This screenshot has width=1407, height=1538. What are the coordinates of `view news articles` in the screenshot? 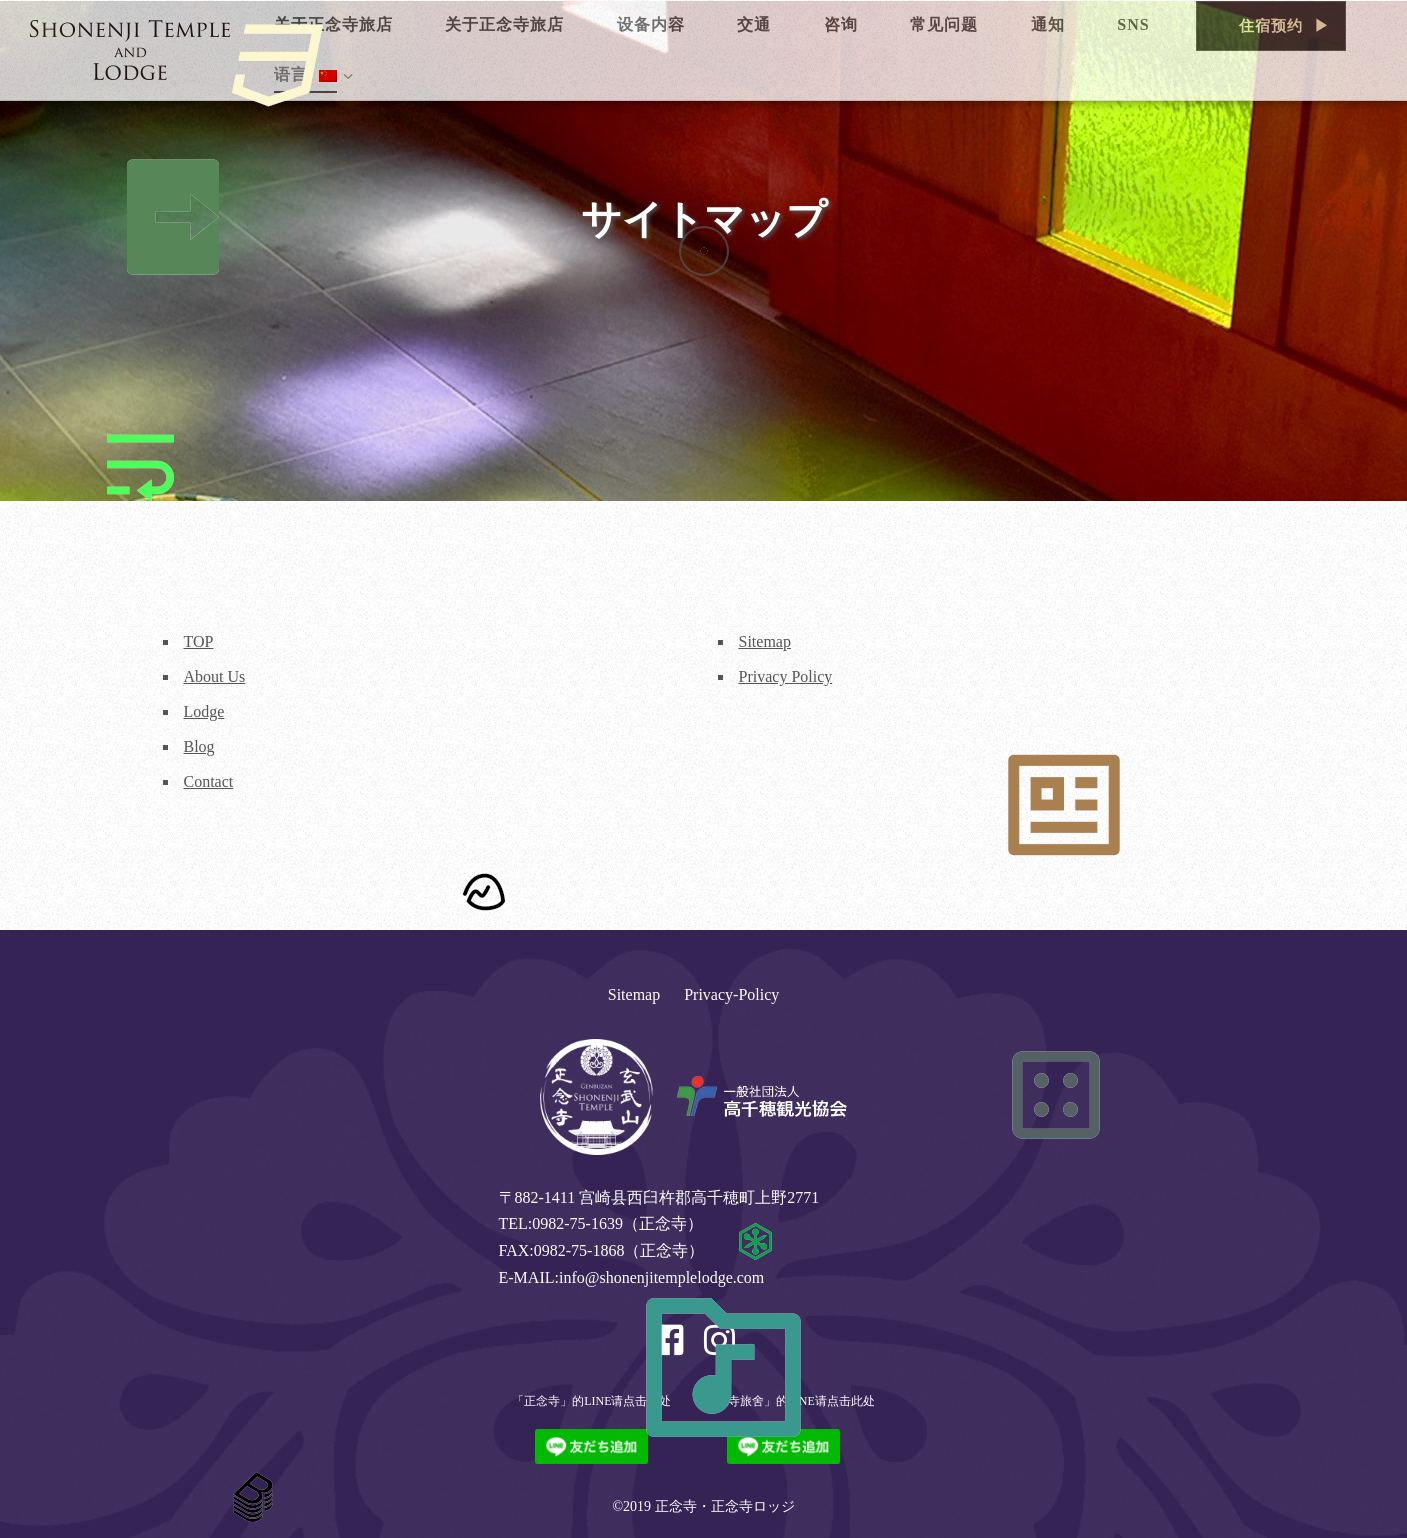 It's located at (1064, 805).